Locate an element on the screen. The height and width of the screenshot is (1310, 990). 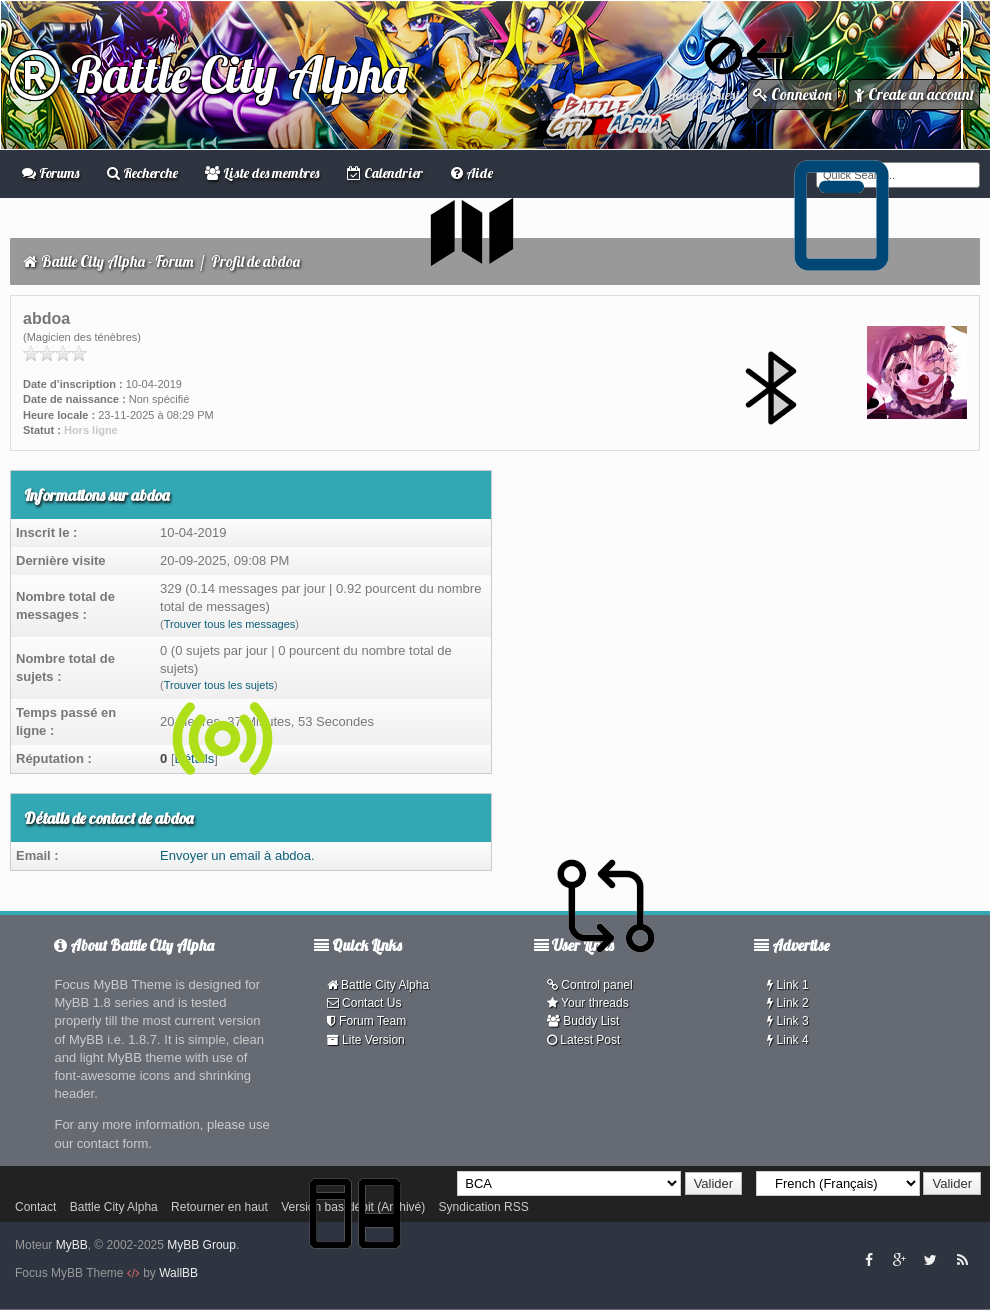
open map view is located at coordinates (472, 232).